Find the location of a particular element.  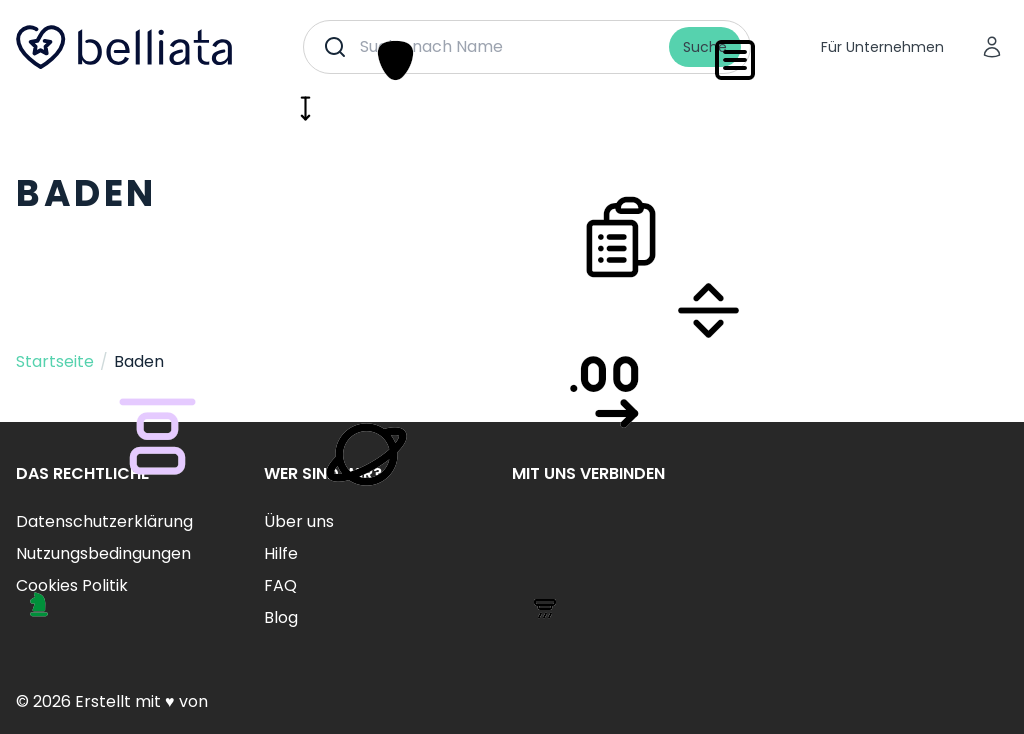

open navigation menu is located at coordinates (735, 60).